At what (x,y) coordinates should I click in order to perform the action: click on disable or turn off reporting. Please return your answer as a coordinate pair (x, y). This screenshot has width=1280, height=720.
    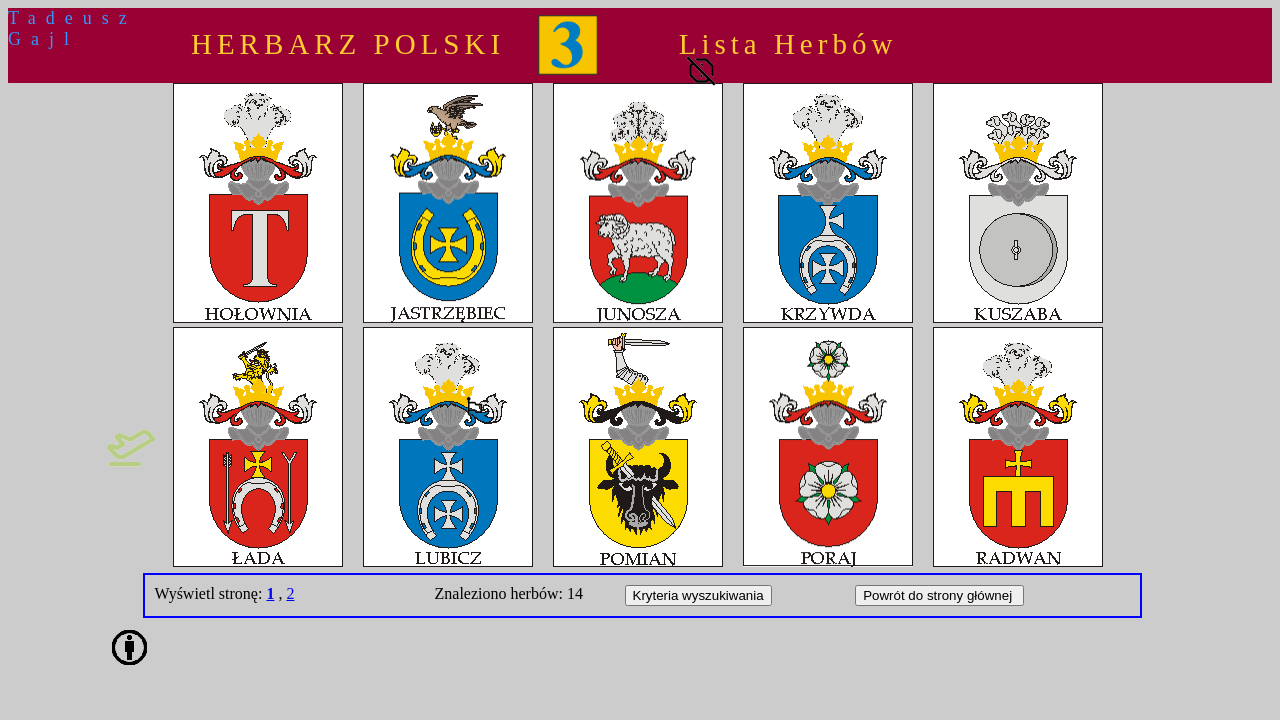
    Looking at the image, I should click on (701, 70).